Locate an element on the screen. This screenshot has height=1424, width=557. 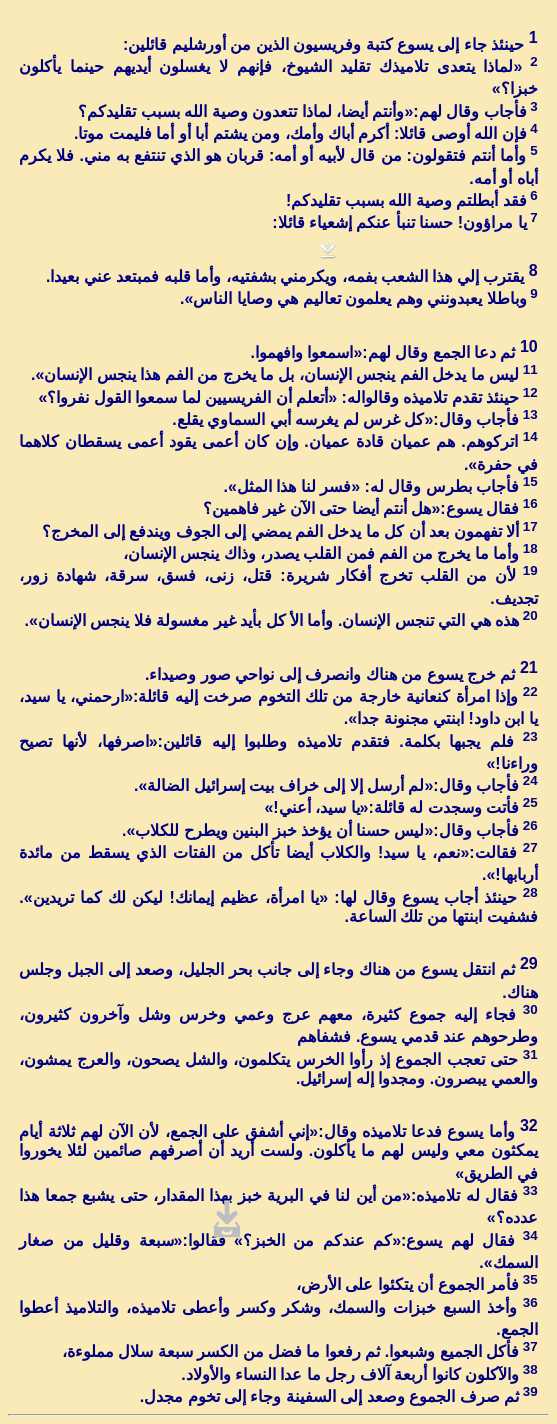
scroll to bottom of page or list is located at coordinates (327, 250).